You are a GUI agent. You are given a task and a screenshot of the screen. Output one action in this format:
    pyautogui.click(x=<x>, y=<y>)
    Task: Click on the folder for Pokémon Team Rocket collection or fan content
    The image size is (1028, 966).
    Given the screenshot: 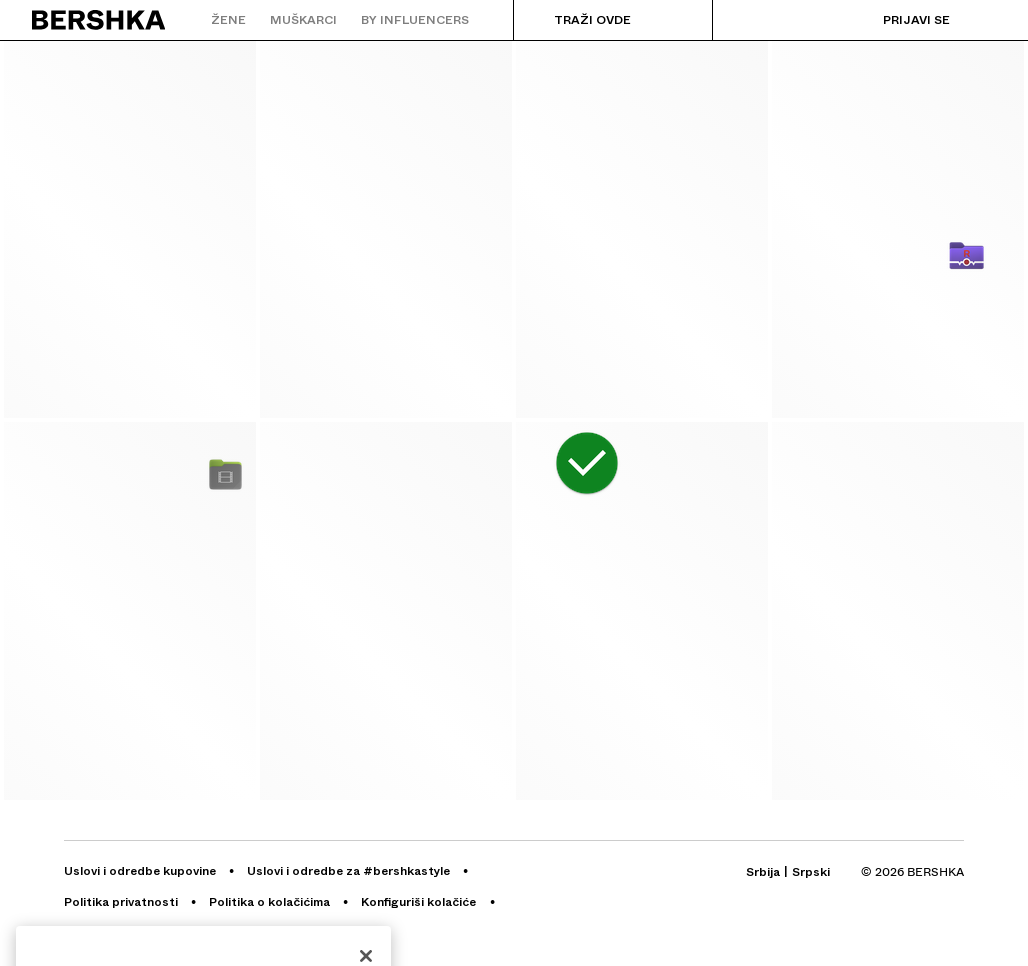 What is the action you would take?
    pyautogui.click(x=966, y=256)
    